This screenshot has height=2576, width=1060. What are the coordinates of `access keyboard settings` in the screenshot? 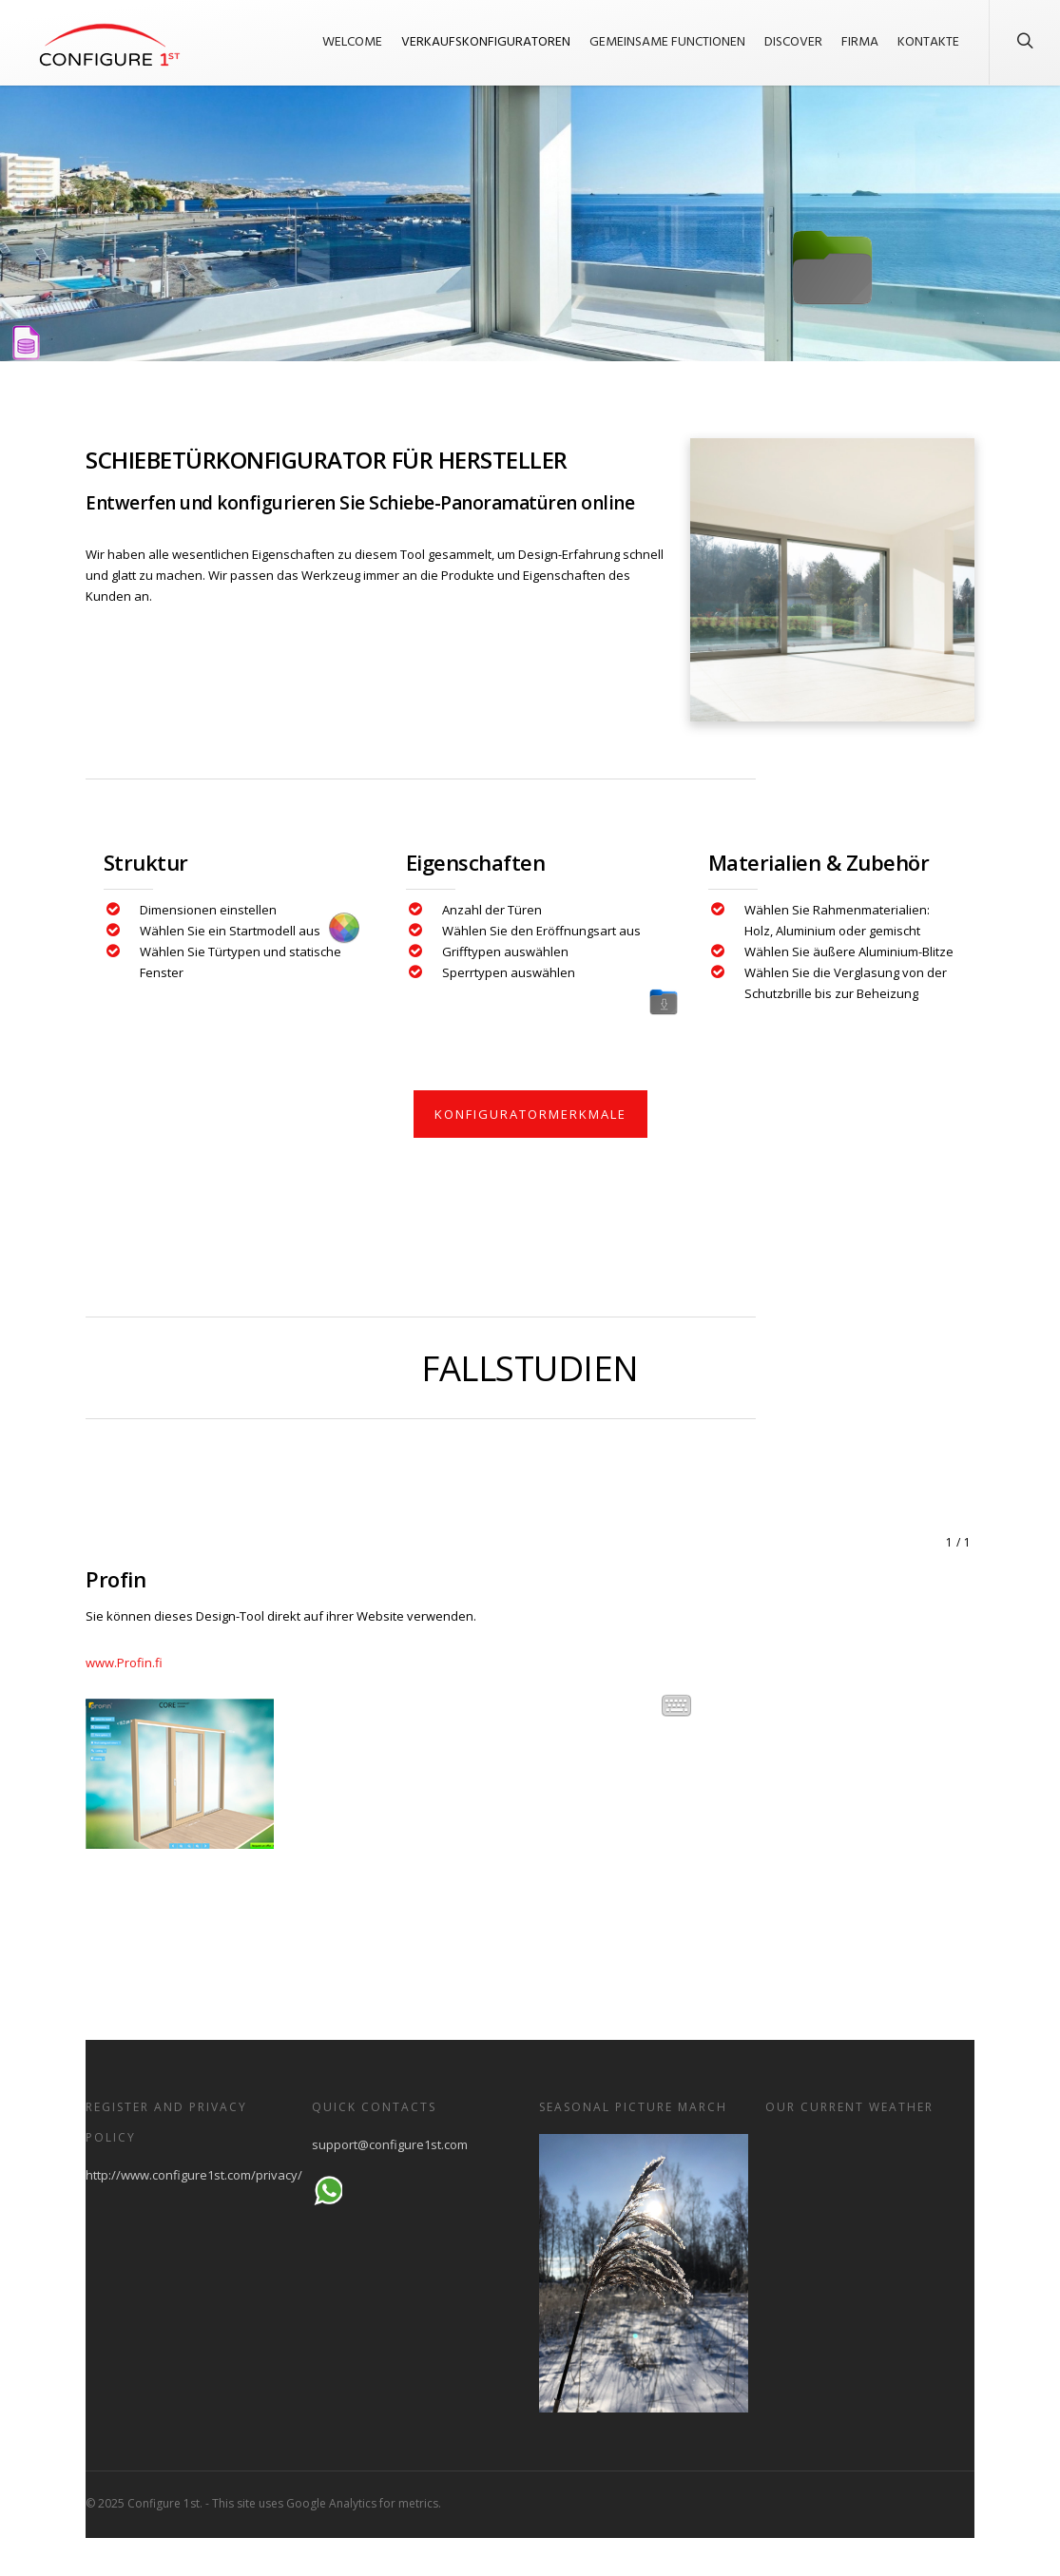 It's located at (676, 1705).